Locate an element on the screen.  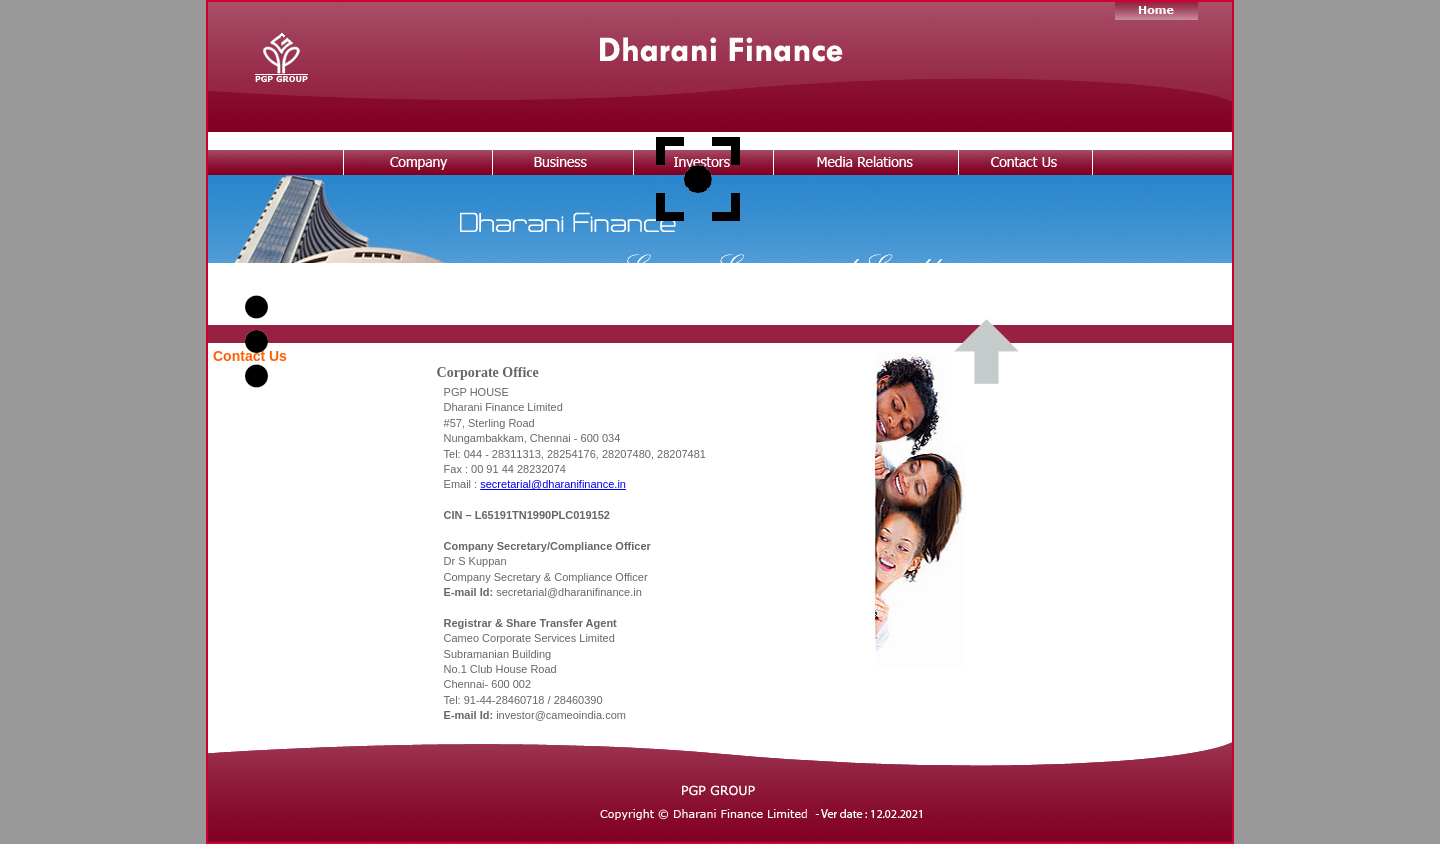
scroll to top of page is located at coordinates (986, 351).